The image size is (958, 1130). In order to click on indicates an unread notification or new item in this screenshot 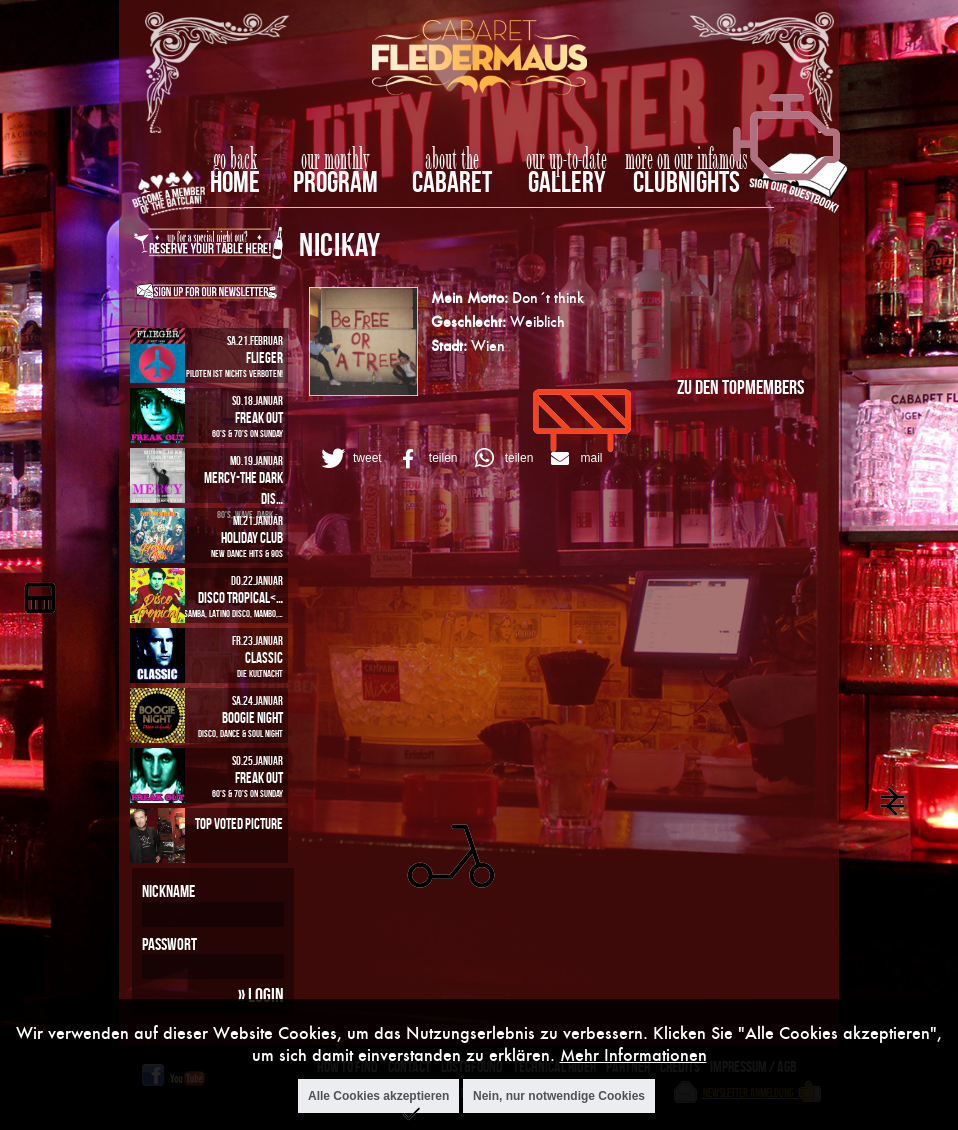, I will do `click(348, 243)`.